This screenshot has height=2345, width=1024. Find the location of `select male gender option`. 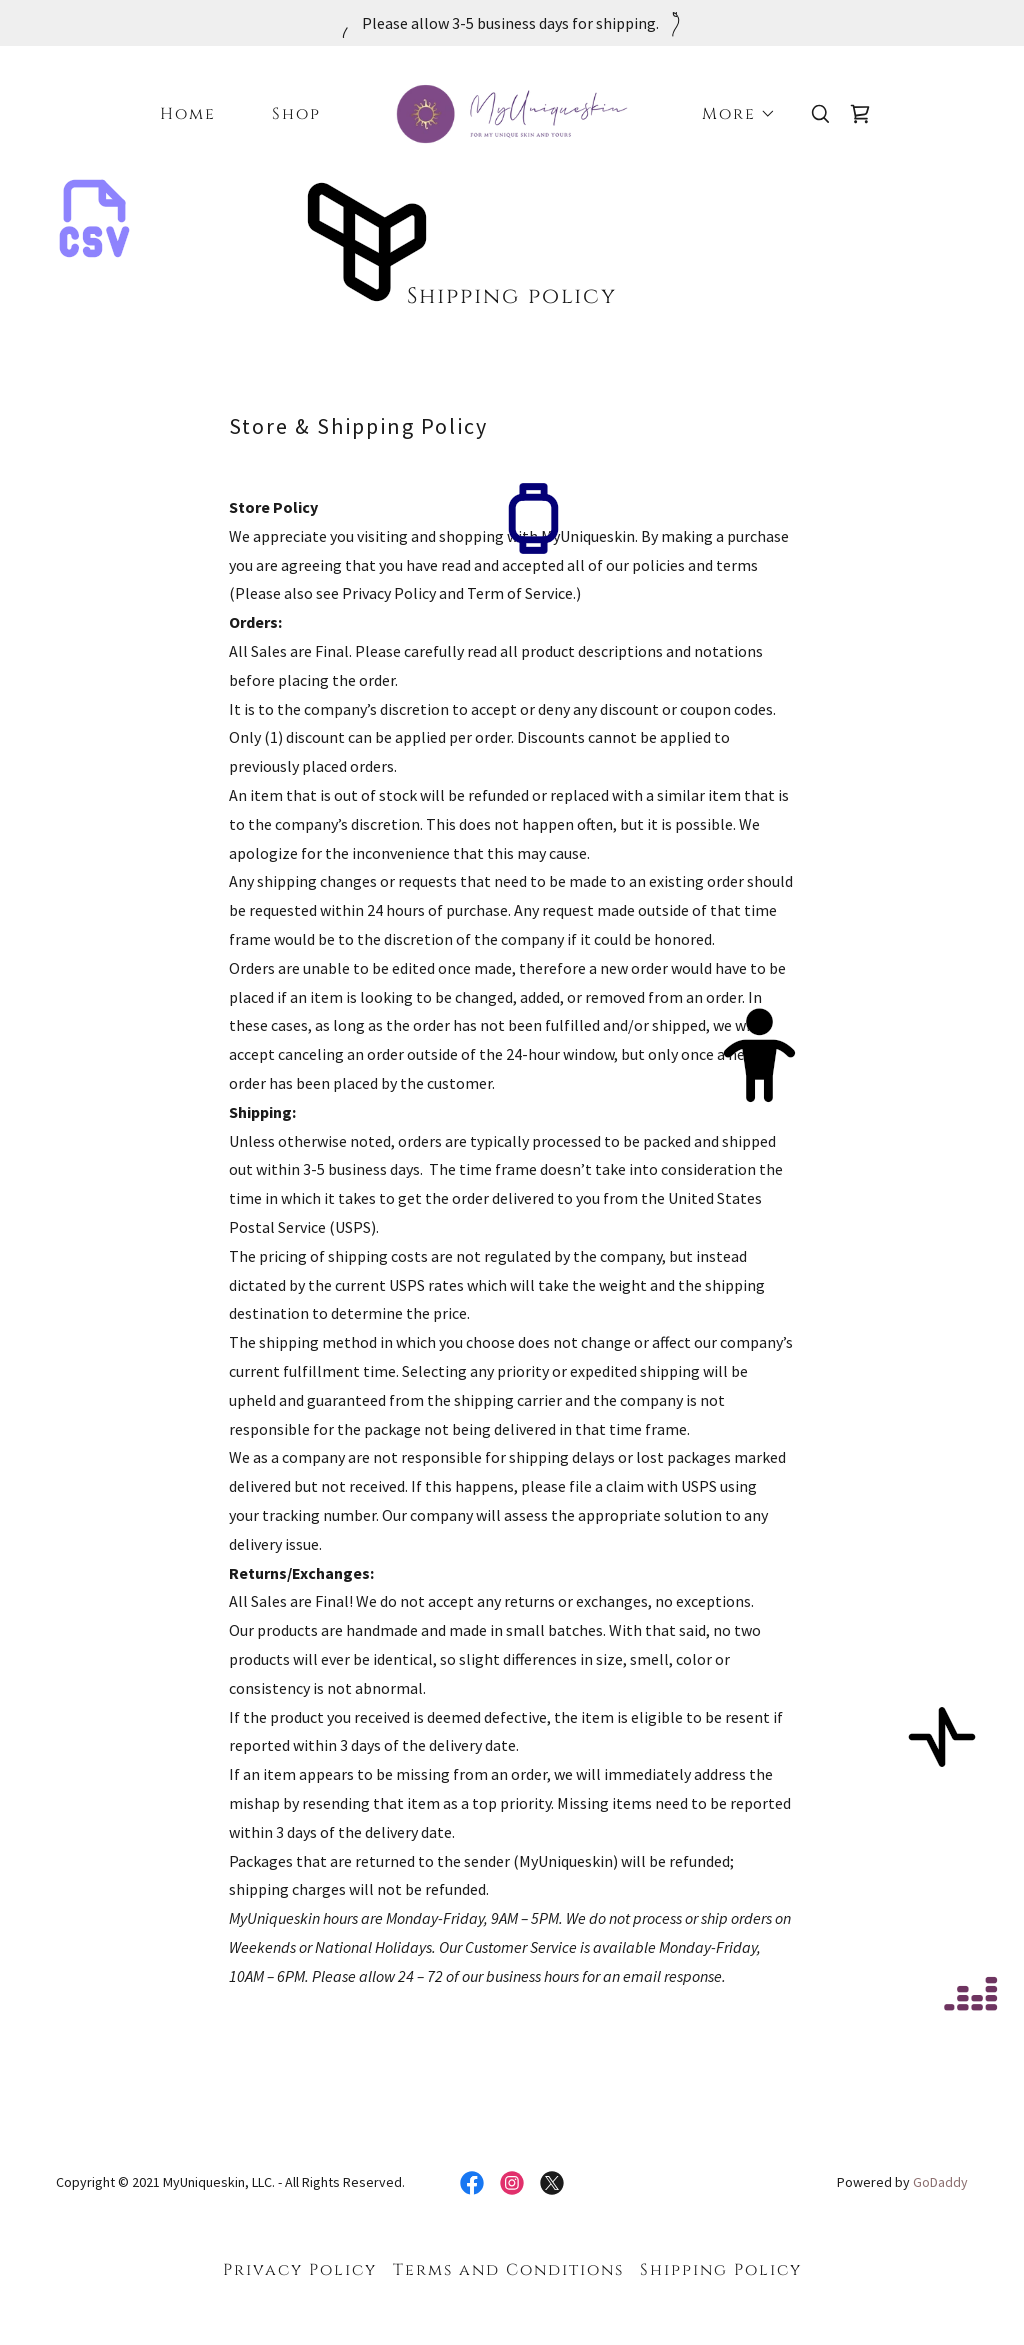

select male gender option is located at coordinates (759, 1057).